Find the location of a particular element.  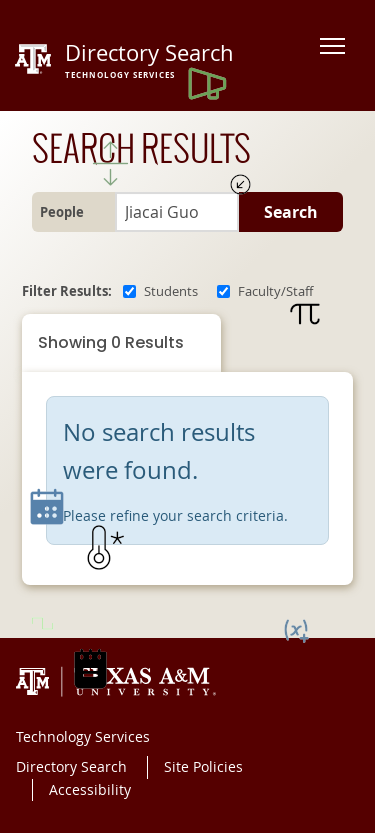

toggle square wave audio signal is located at coordinates (42, 623).